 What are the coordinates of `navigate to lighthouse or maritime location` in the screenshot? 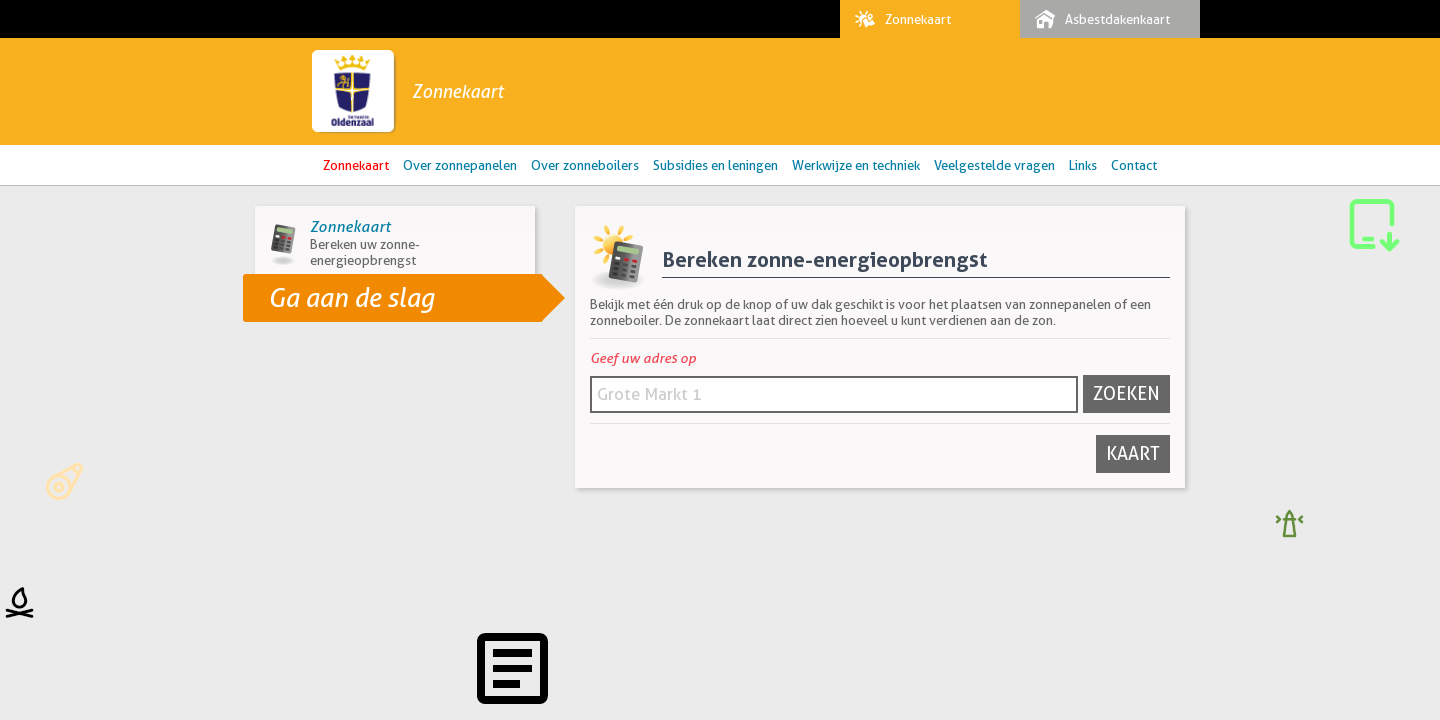 It's located at (1289, 523).